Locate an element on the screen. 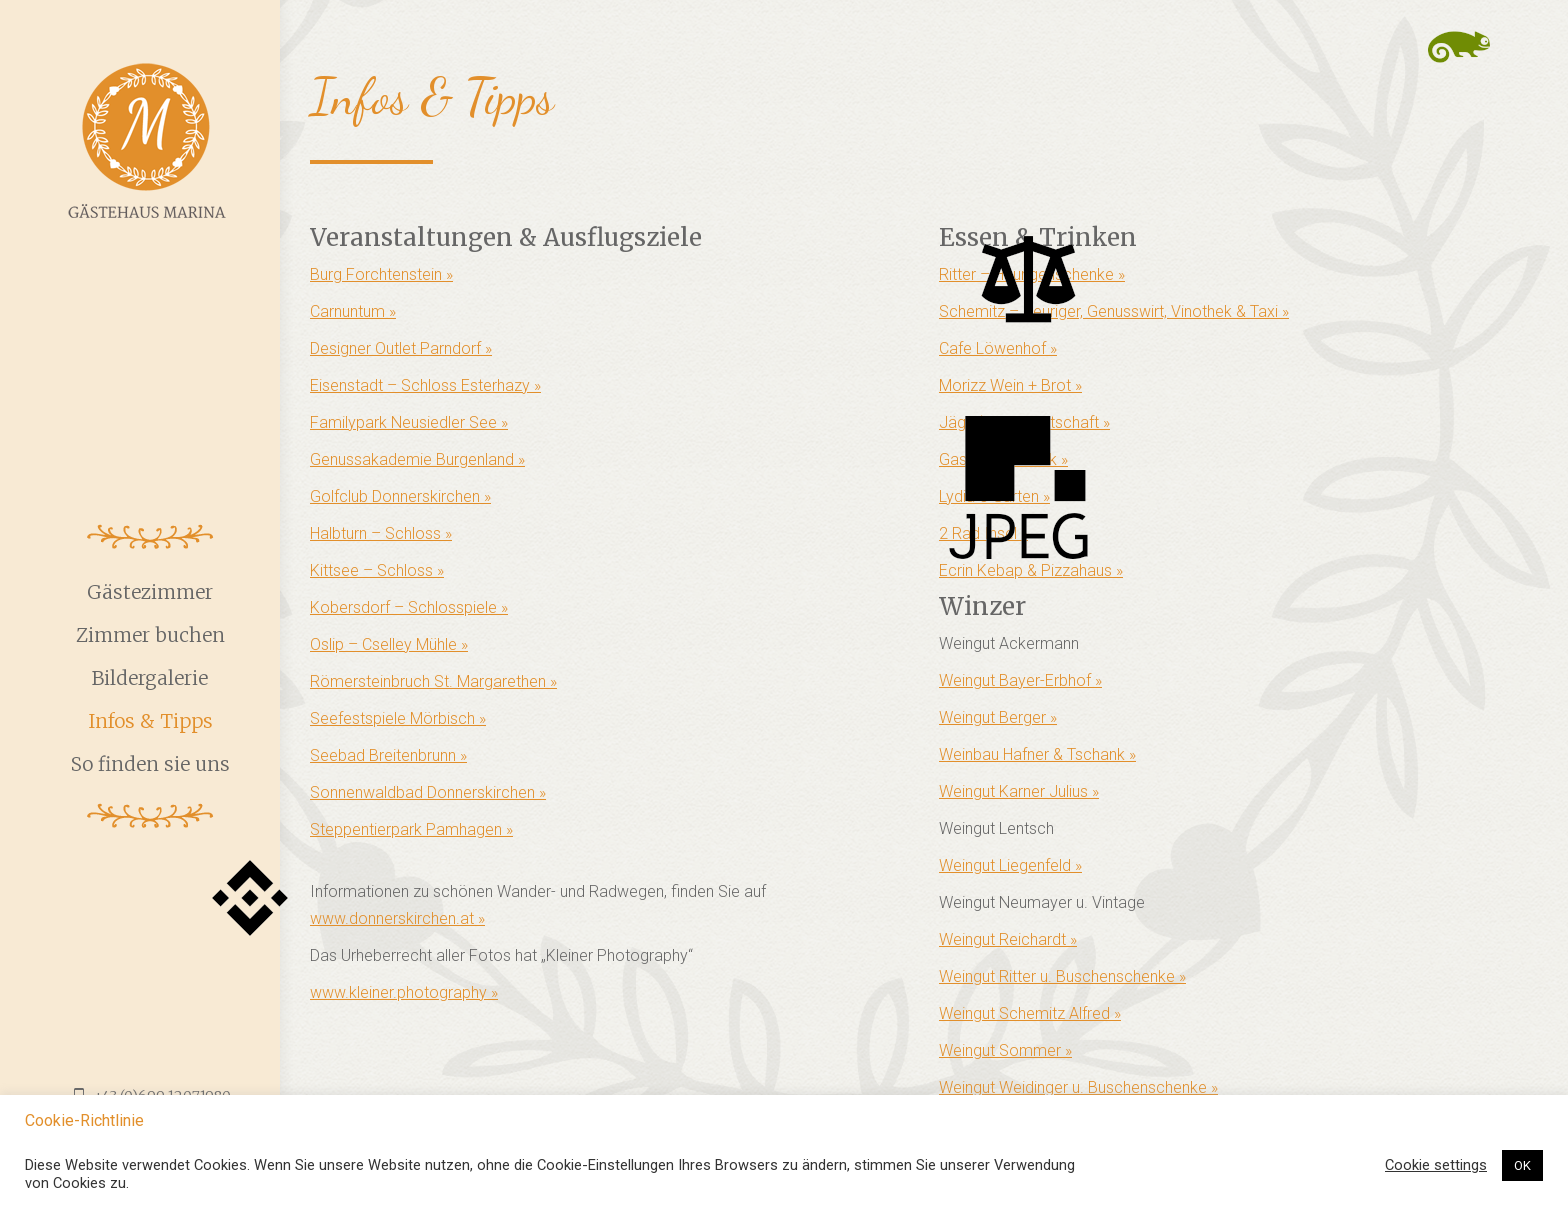 The width and height of the screenshot is (1568, 1206). access legal or terms of service information is located at coordinates (1028, 281).